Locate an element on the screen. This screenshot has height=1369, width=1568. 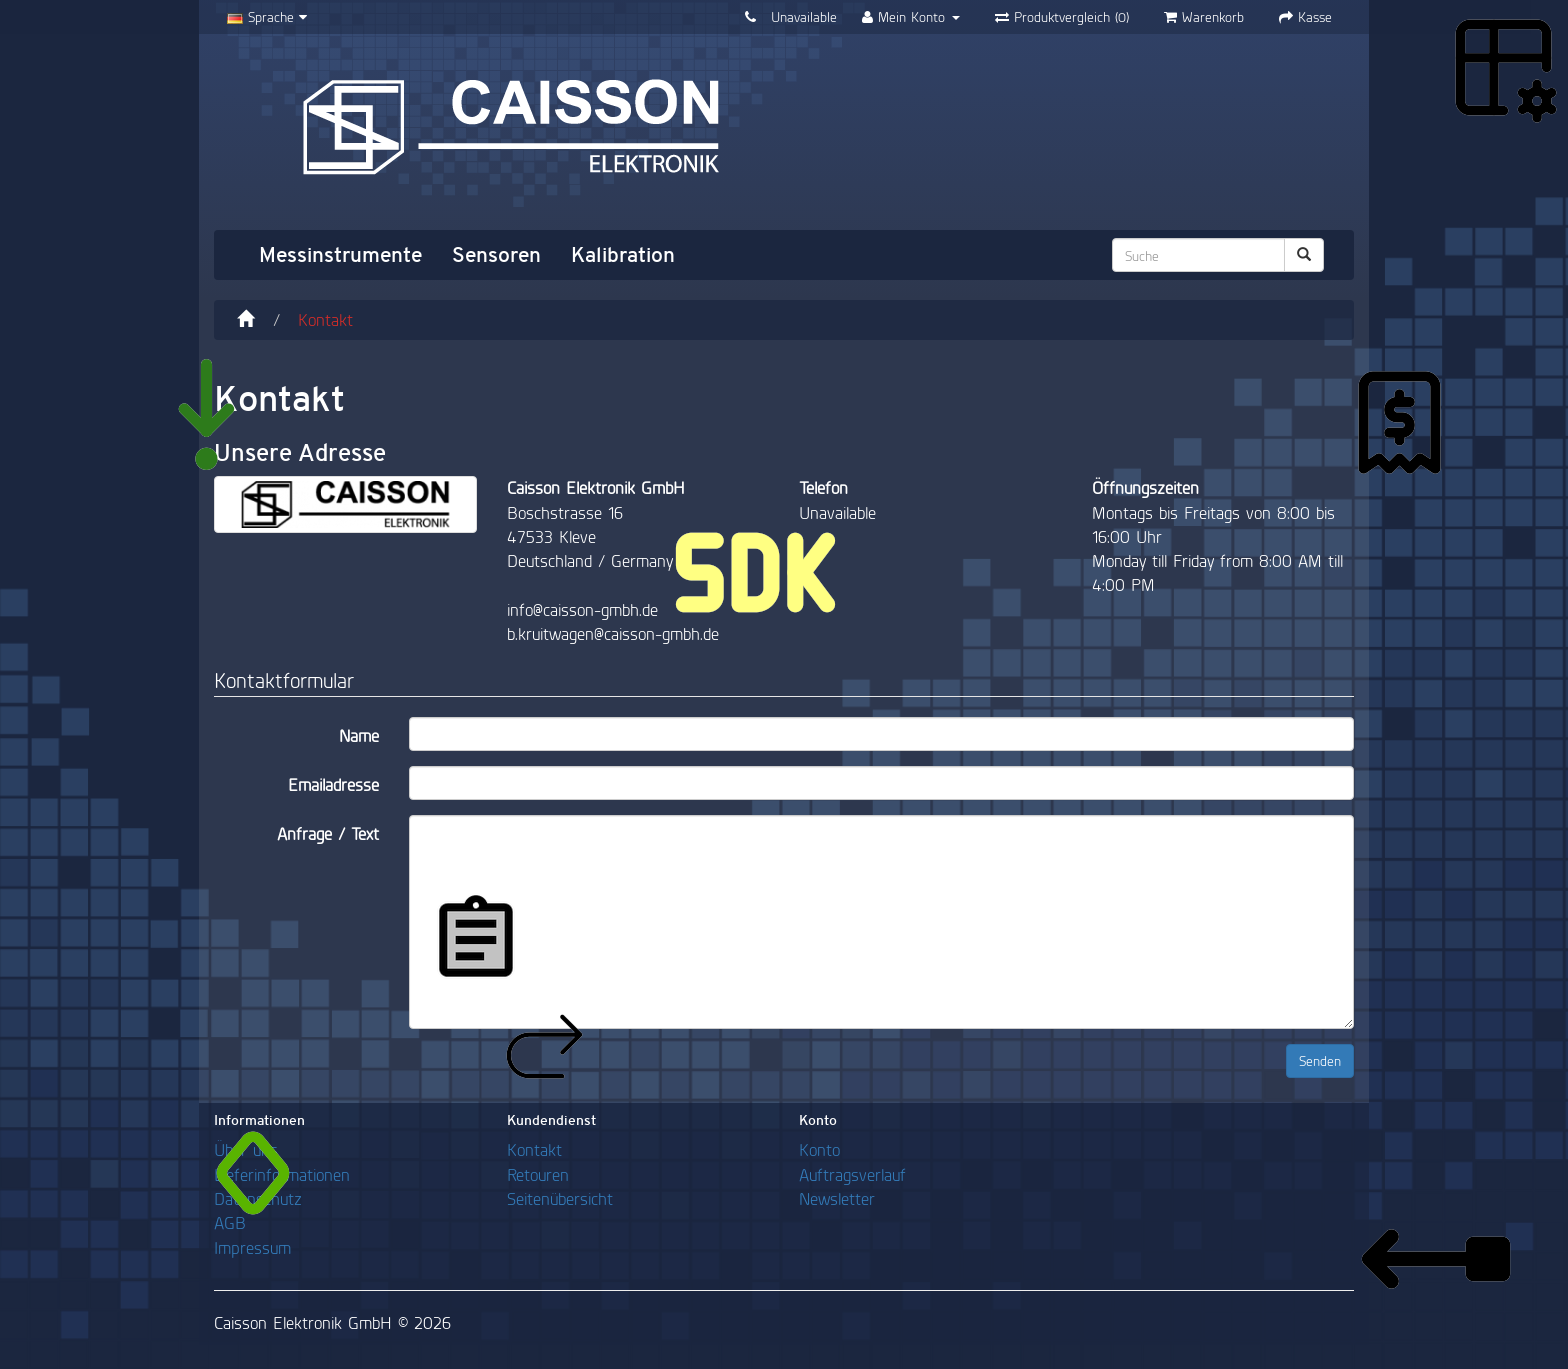
view assigned tasks or assignments is located at coordinates (476, 940).